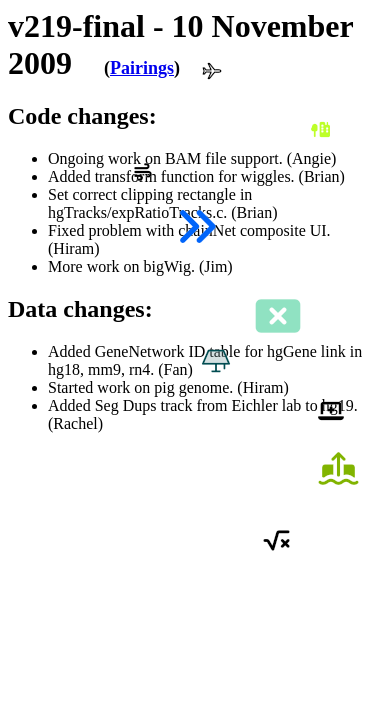 The height and width of the screenshot is (720, 386). I want to click on indicates rising water levels or flood warning, so click(338, 468).